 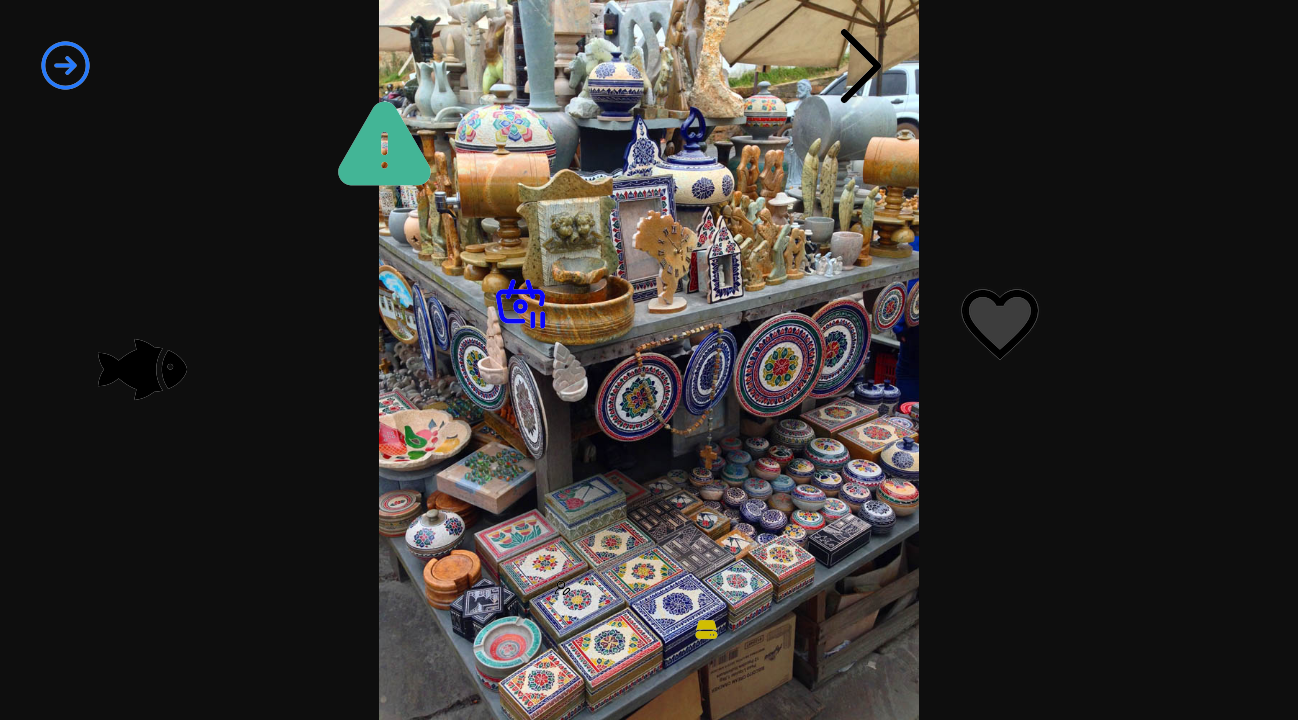 I want to click on add to favorites, so click(x=1000, y=324).